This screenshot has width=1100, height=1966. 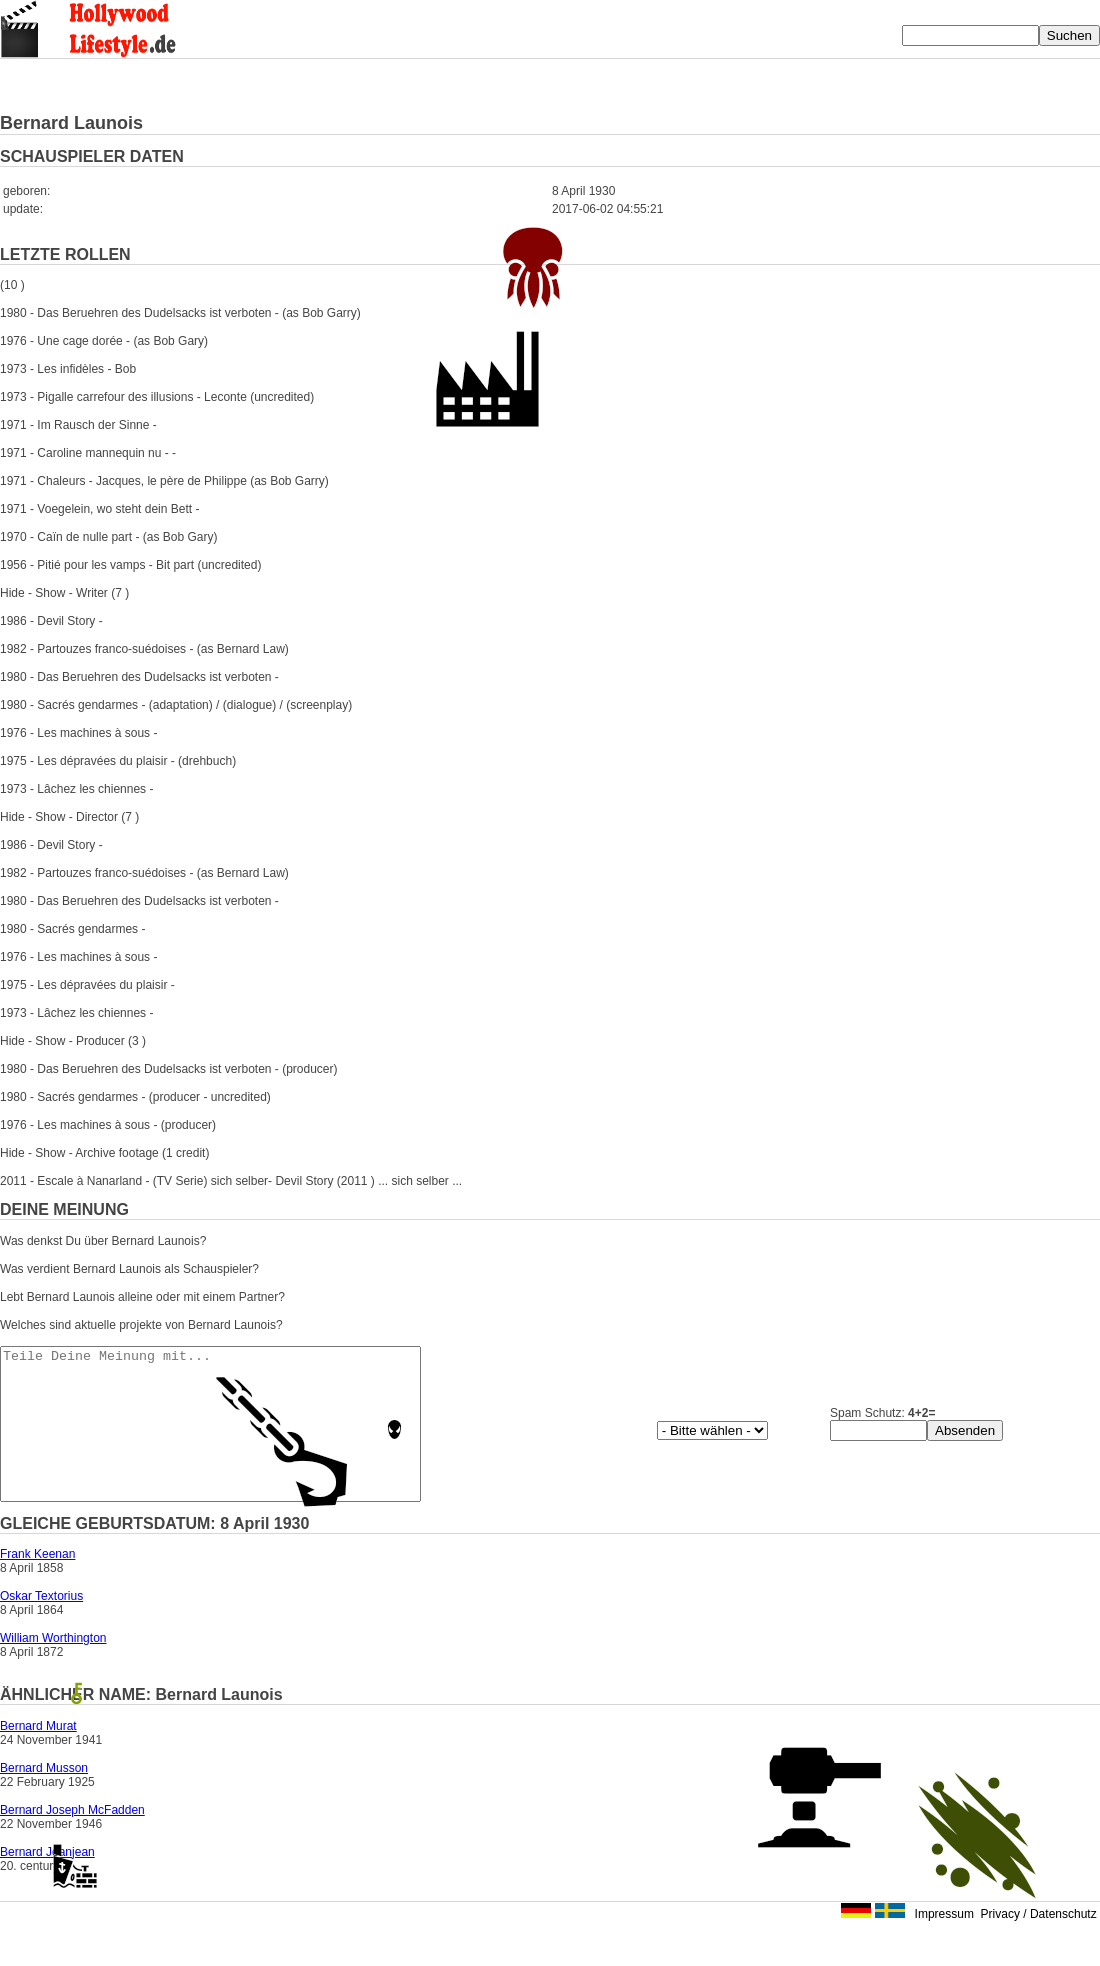 I want to click on unlock a feature or access restricted content, so click(x=76, y=1693).